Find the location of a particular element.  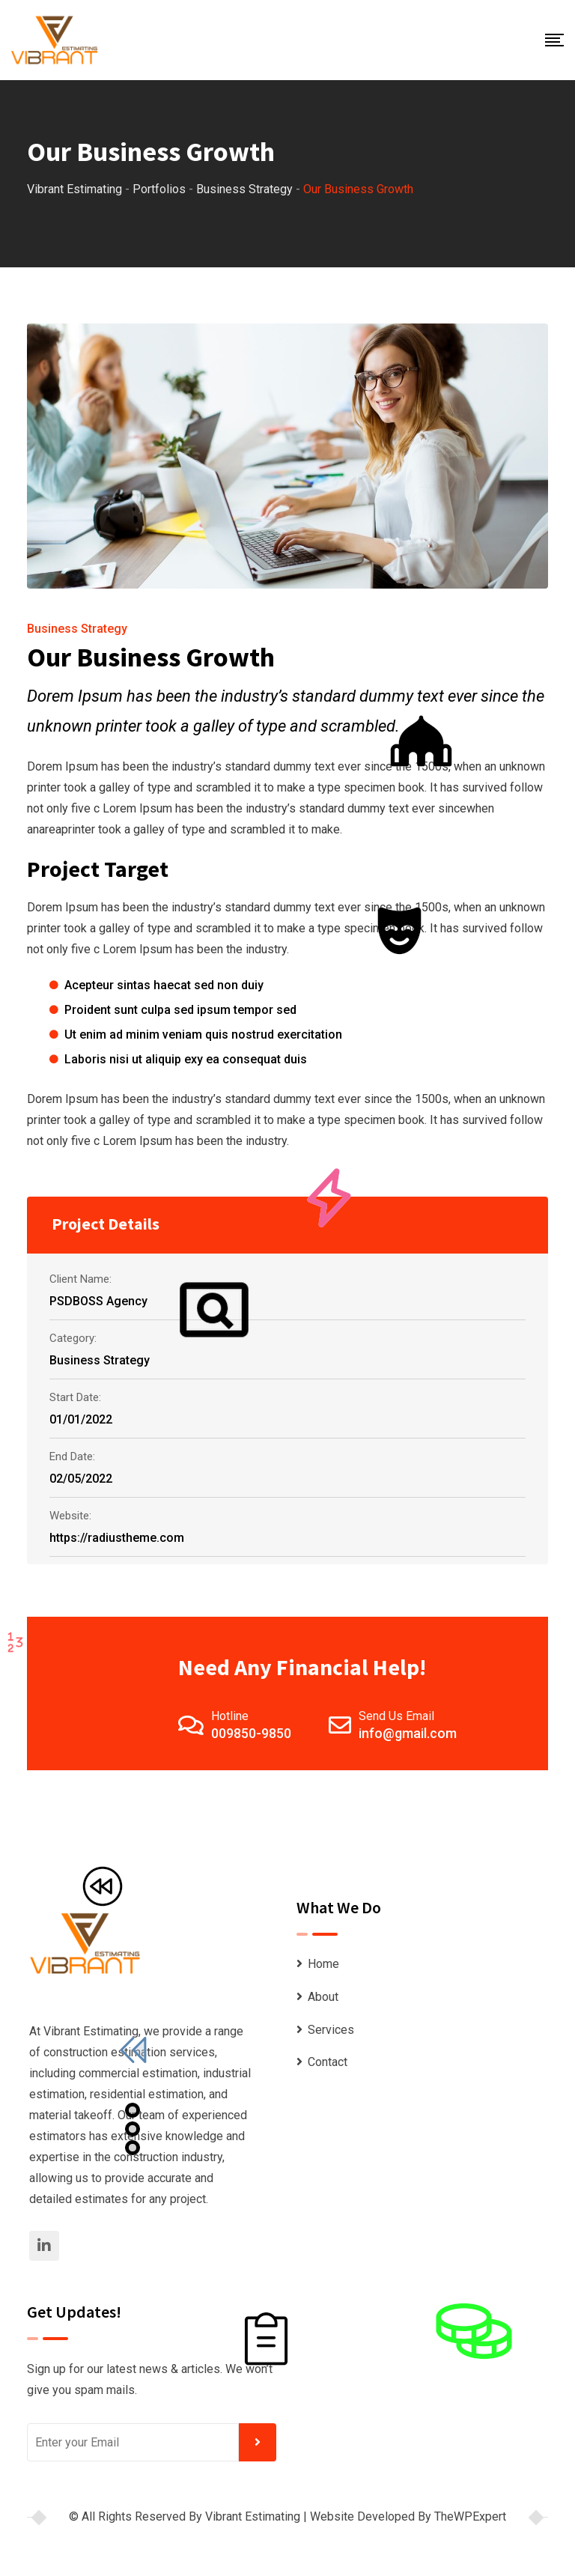

indicates fast or instant action is located at coordinates (329, 1197).